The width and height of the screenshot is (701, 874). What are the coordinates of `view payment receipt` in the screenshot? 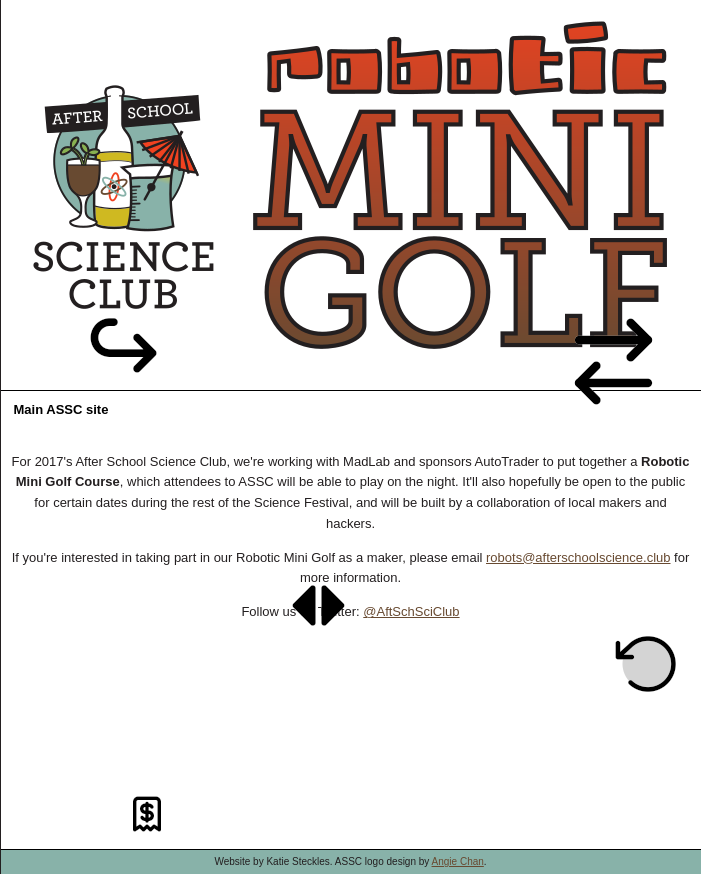 It's located at (147, 814).